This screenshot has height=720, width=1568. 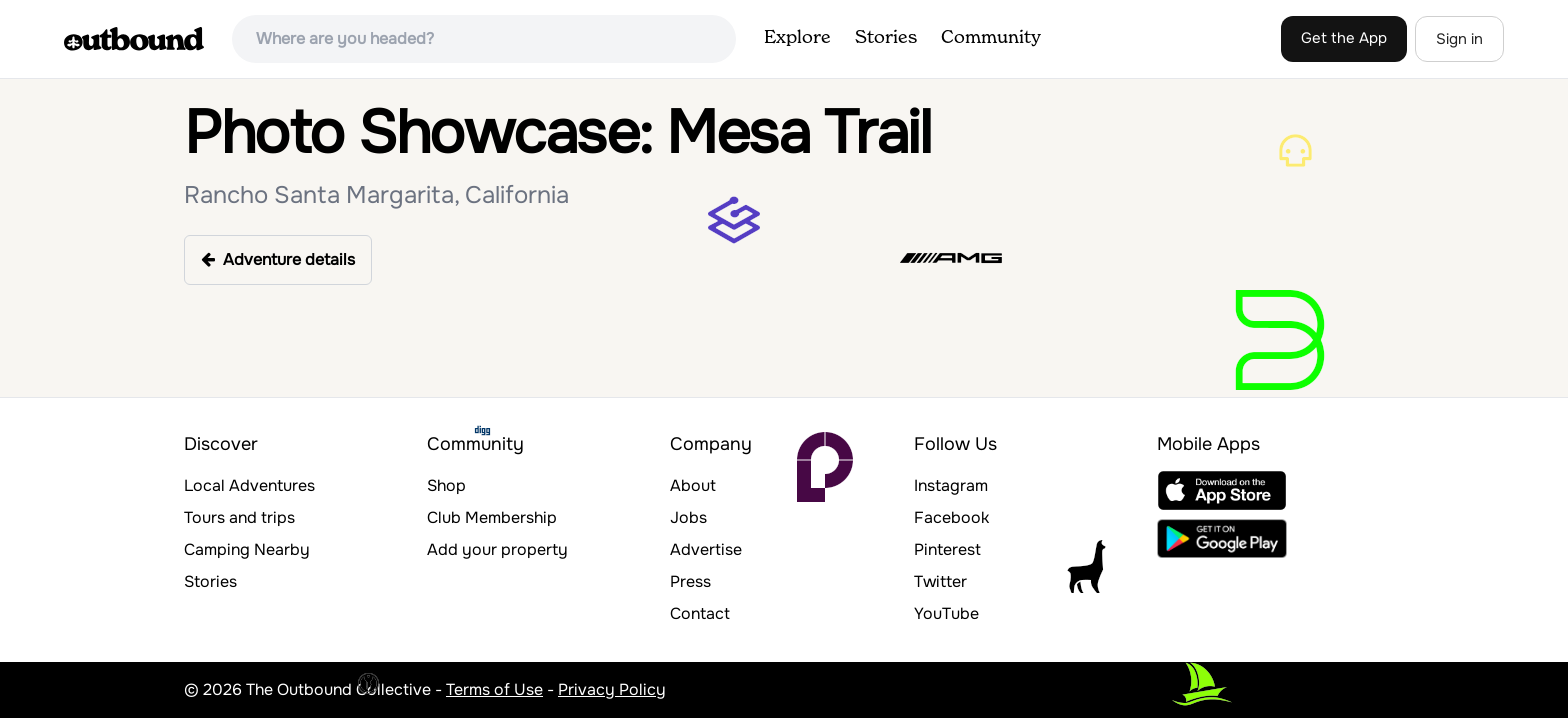 What do you see at coordinates (1295, 150) in the screenshot?
I see `indicates dangerous or hazardous content` at bounding box center [1295, 150].